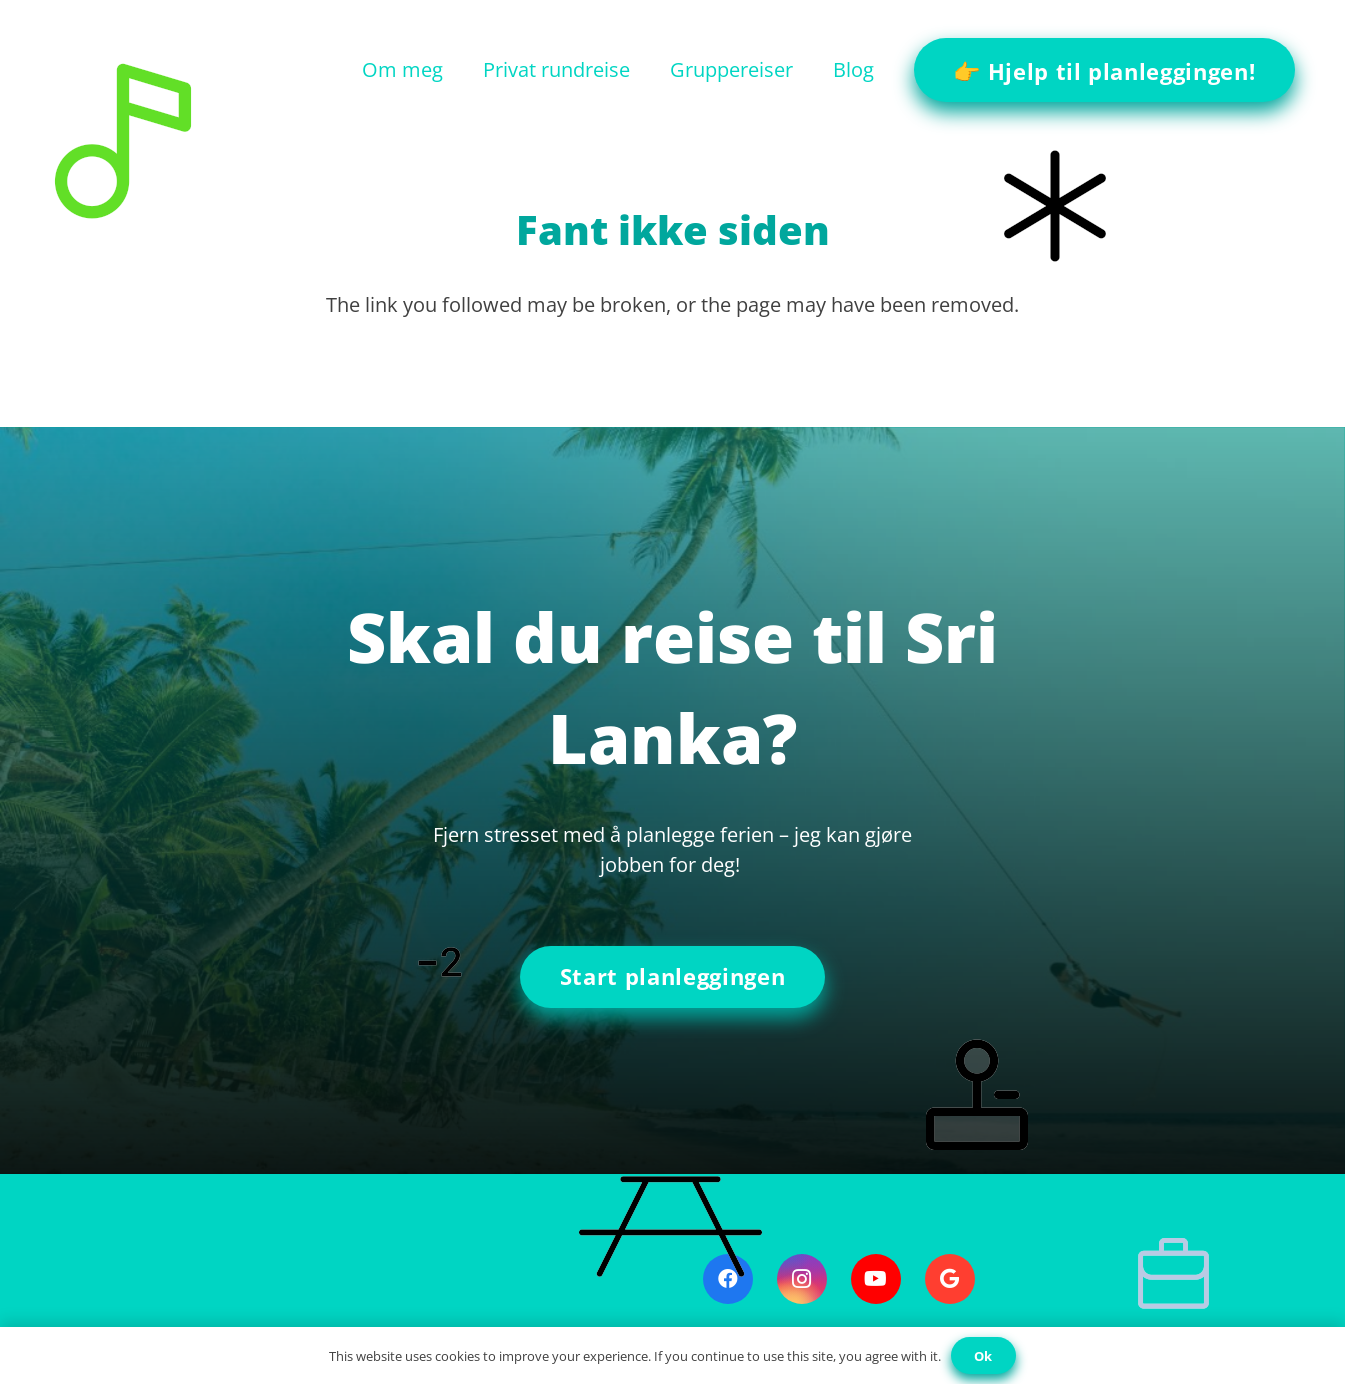  What do you see at coordinates (123, 138) in the screenshot?
I see `play or access music` at bounding box center [123, 138].